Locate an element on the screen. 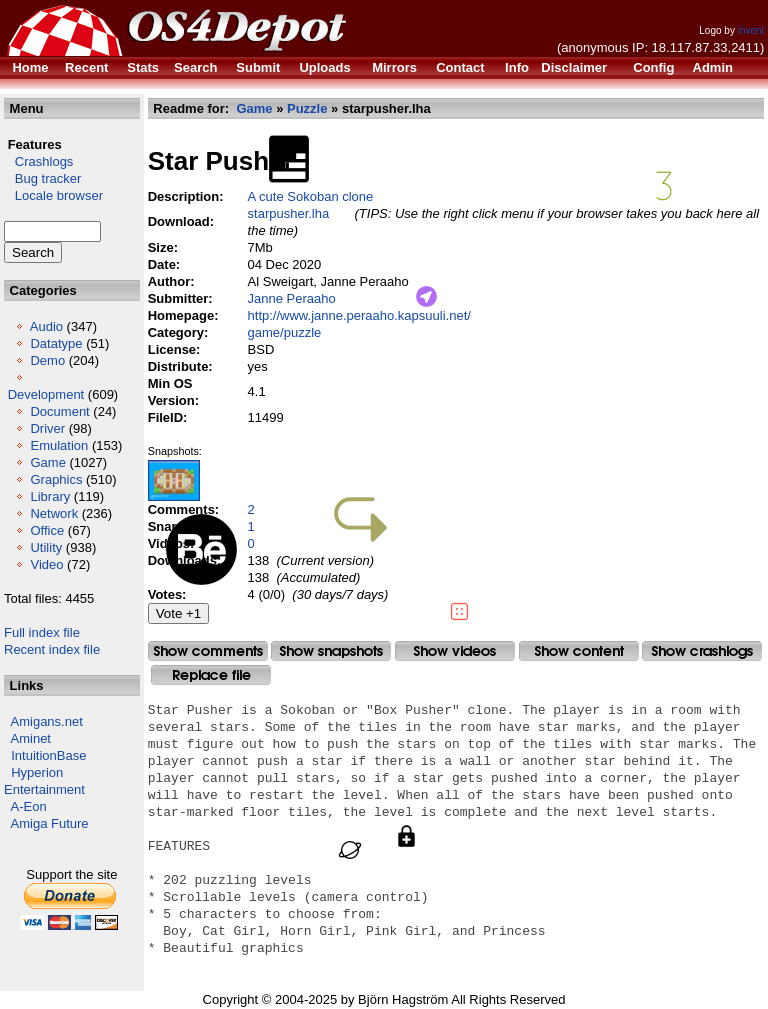 The height and width of the screenshot is (1009, 768). visit Behance profile or portfolio is located at coordinates (201, 549).